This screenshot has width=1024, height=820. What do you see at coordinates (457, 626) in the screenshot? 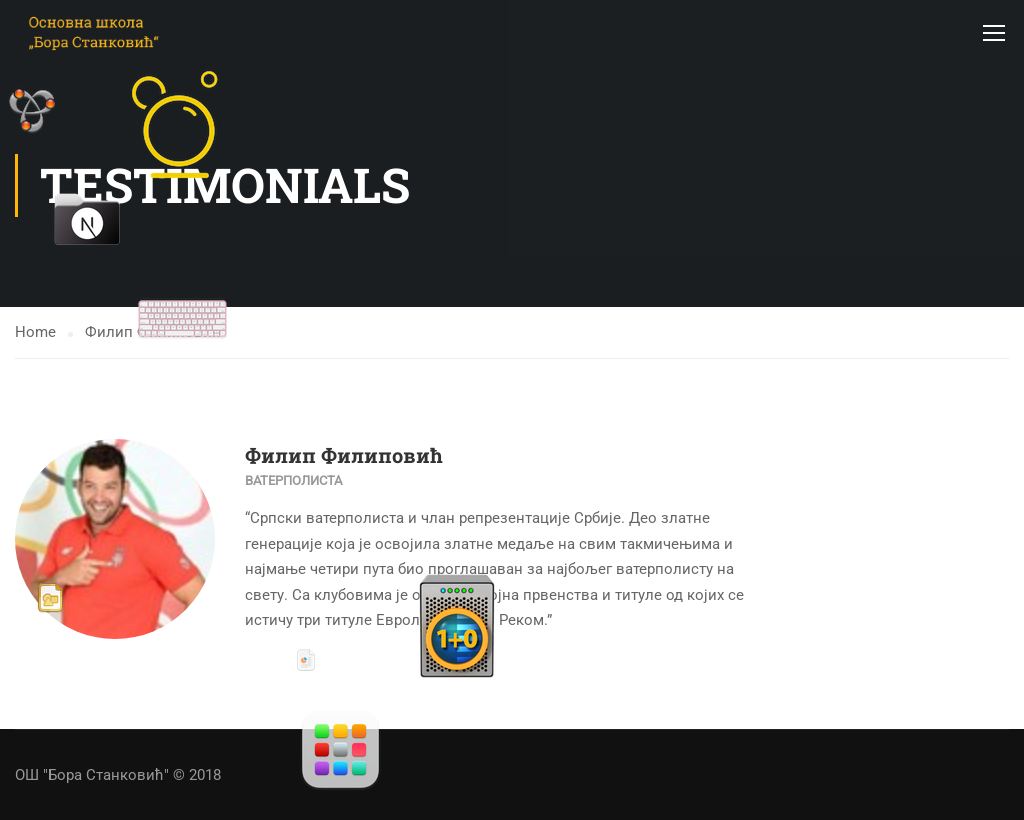
I see `configure RAID 10 storage array settings` at bounding box center [457, 626].